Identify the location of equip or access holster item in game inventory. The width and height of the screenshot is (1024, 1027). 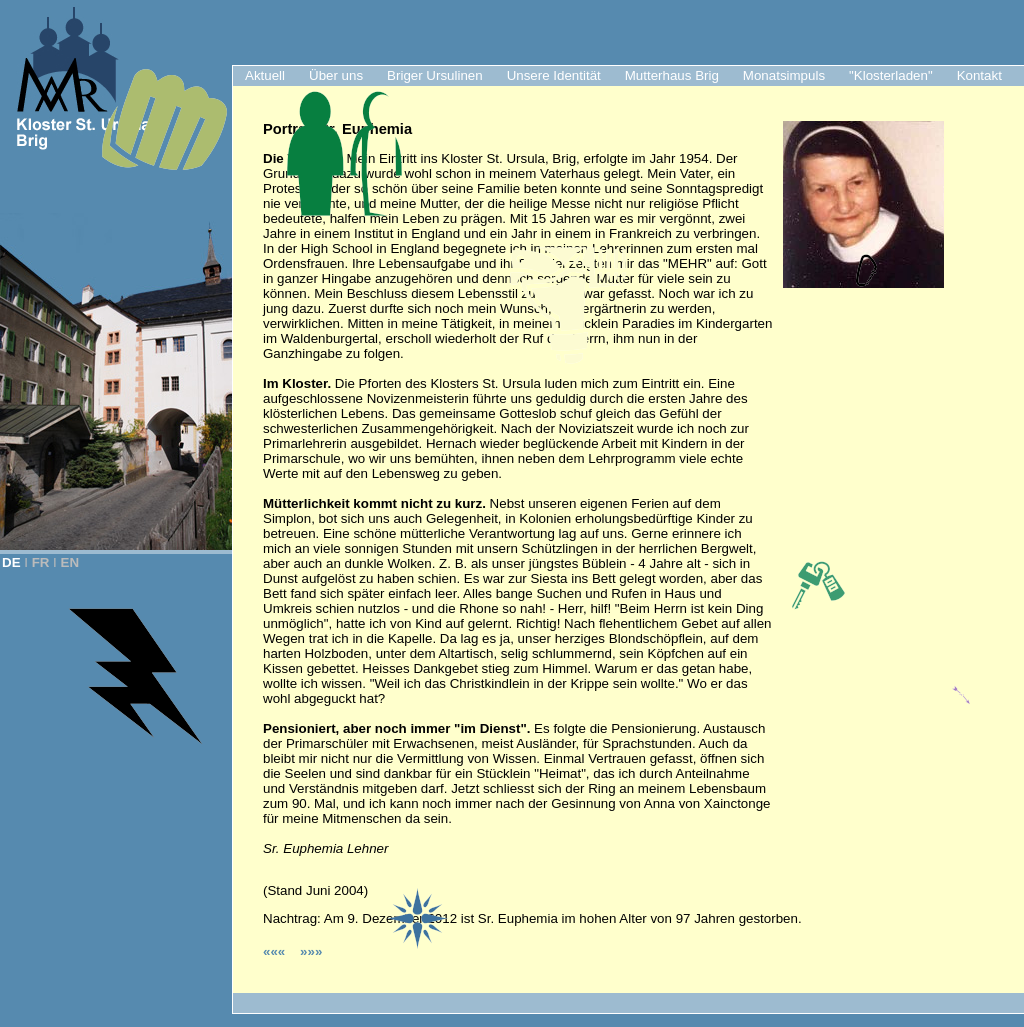
(569, 306).